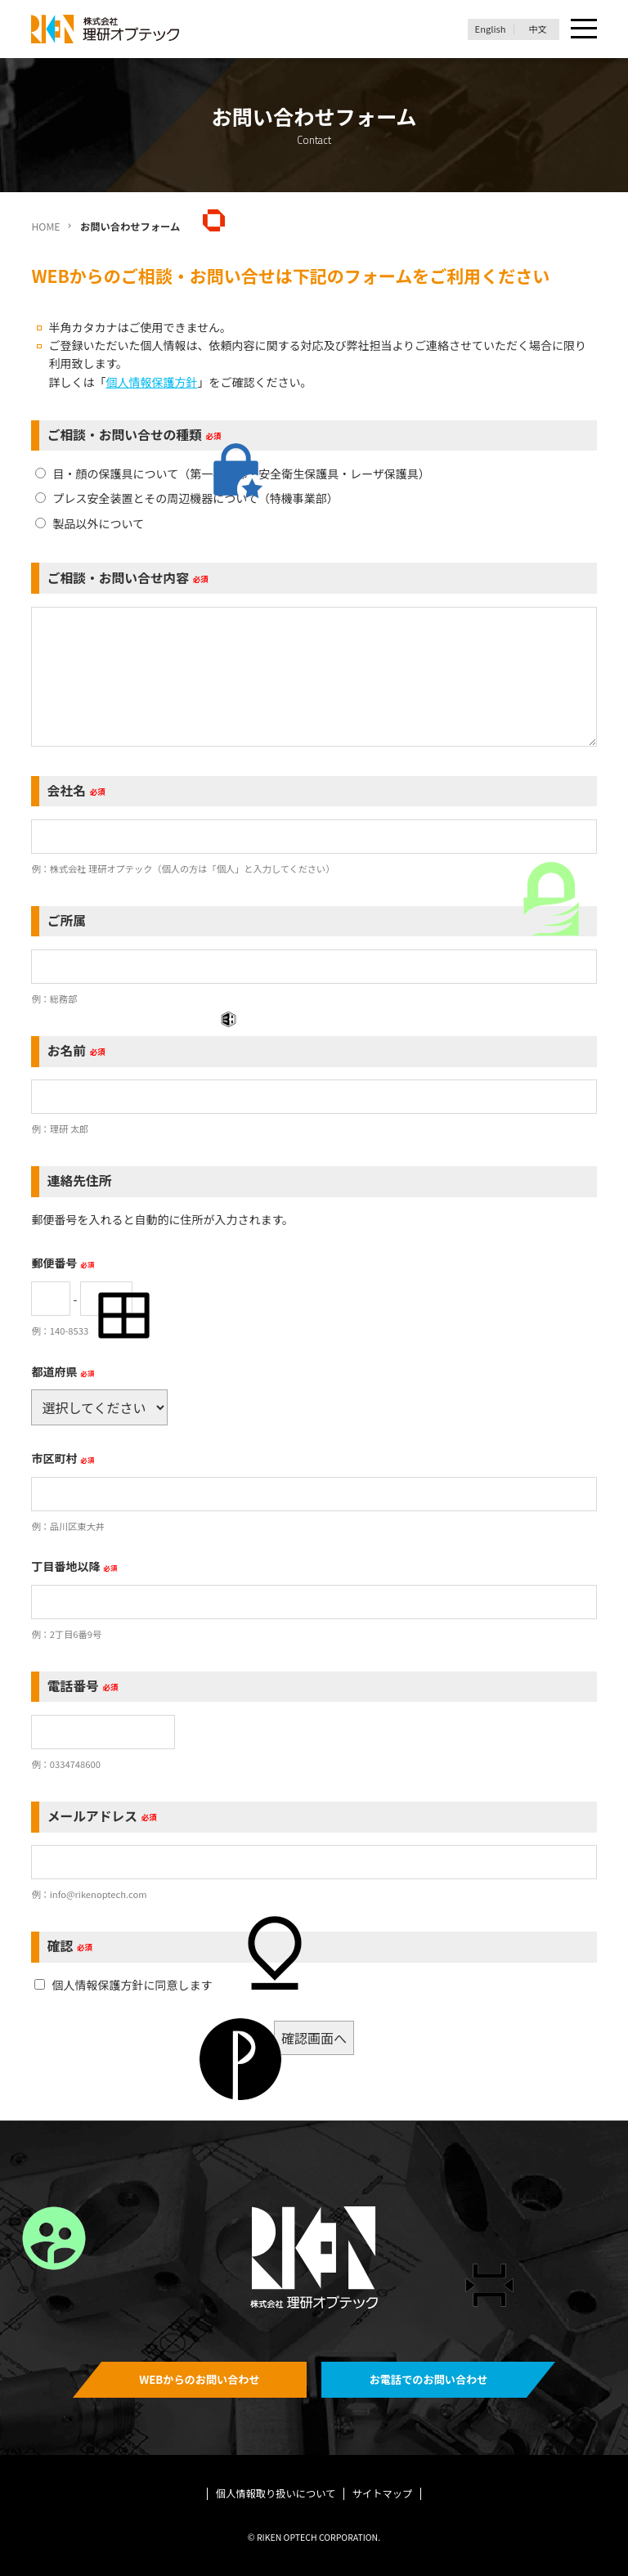 This screenshot has width=628, height=2576. Describe the element at coordinates (240, 2059) in the screenshot. I see `PurgeCSS logo - a CSS optimization tool` at that location.